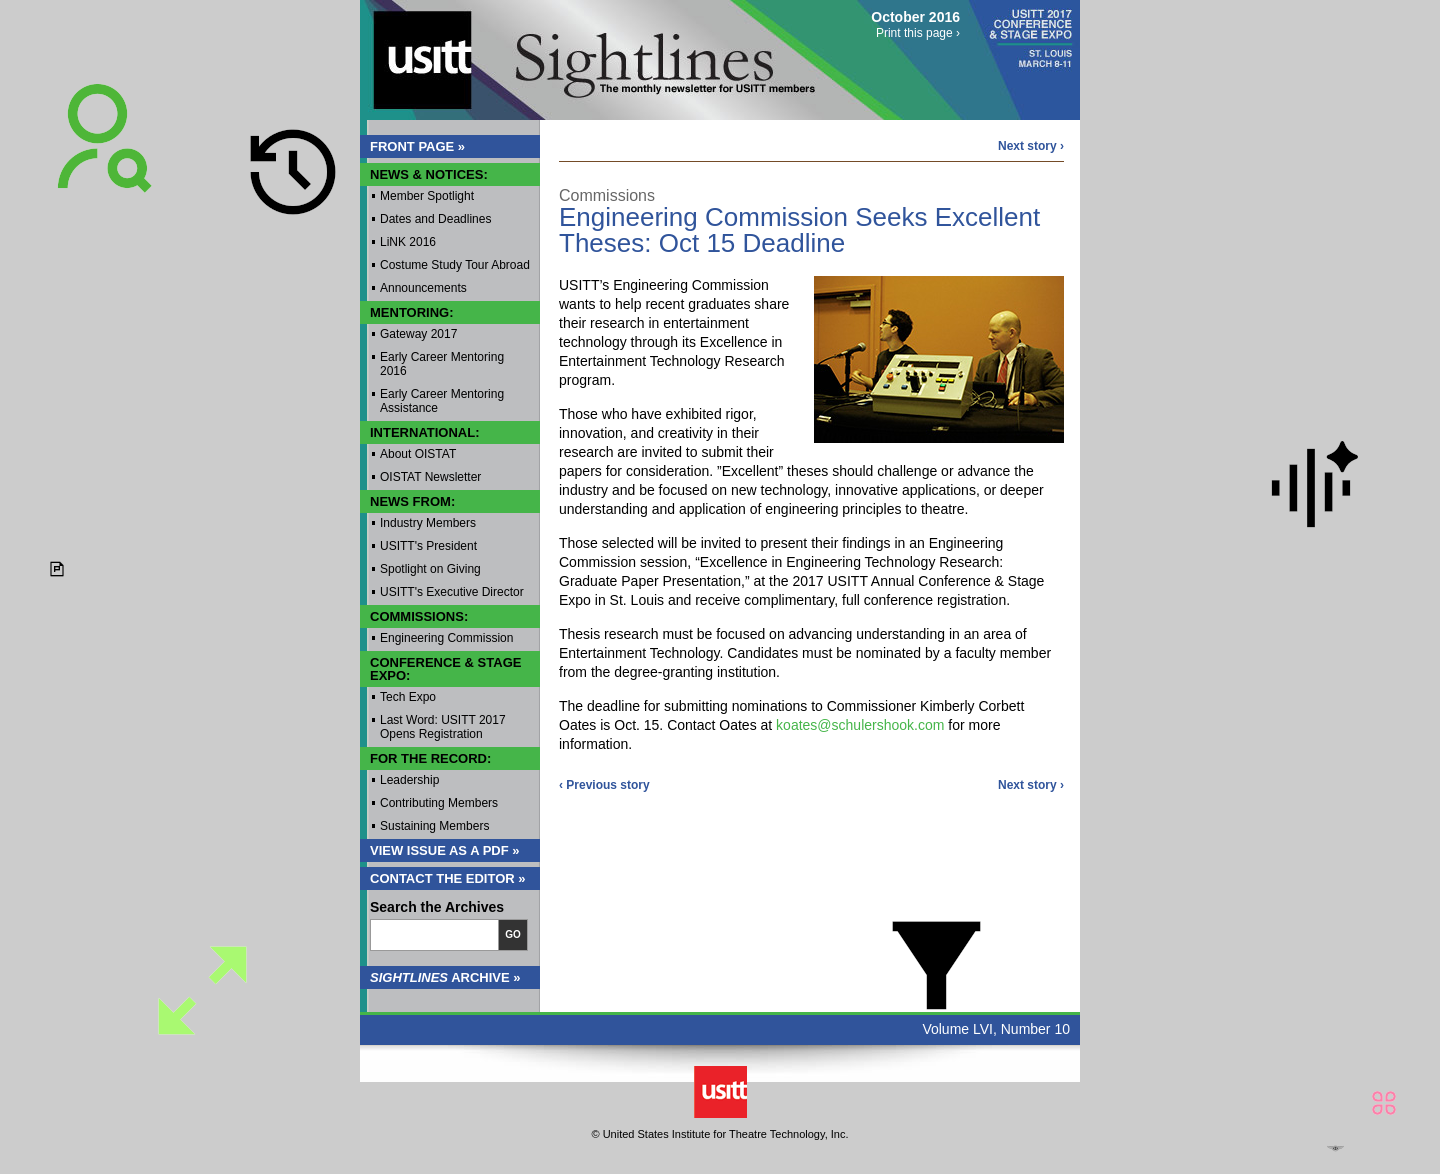  I want to click on open the app drawer or menu, so click(1384, 1103).